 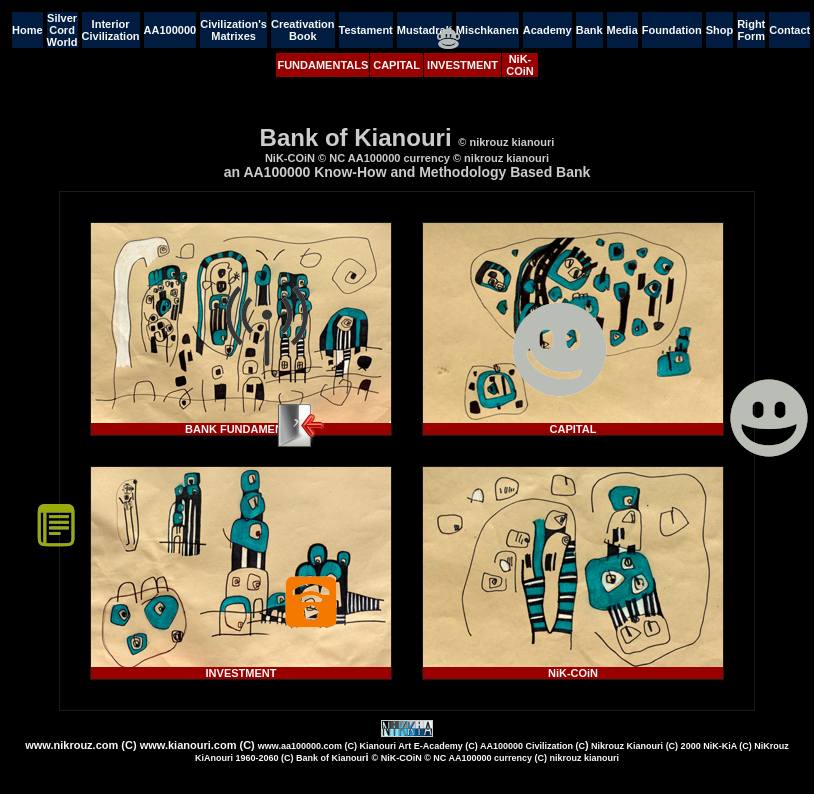 What do you see at coordinates (267, 325) in the screenshot?
I see `indicates cellular network signal strength` at bounding box center [267, 325].